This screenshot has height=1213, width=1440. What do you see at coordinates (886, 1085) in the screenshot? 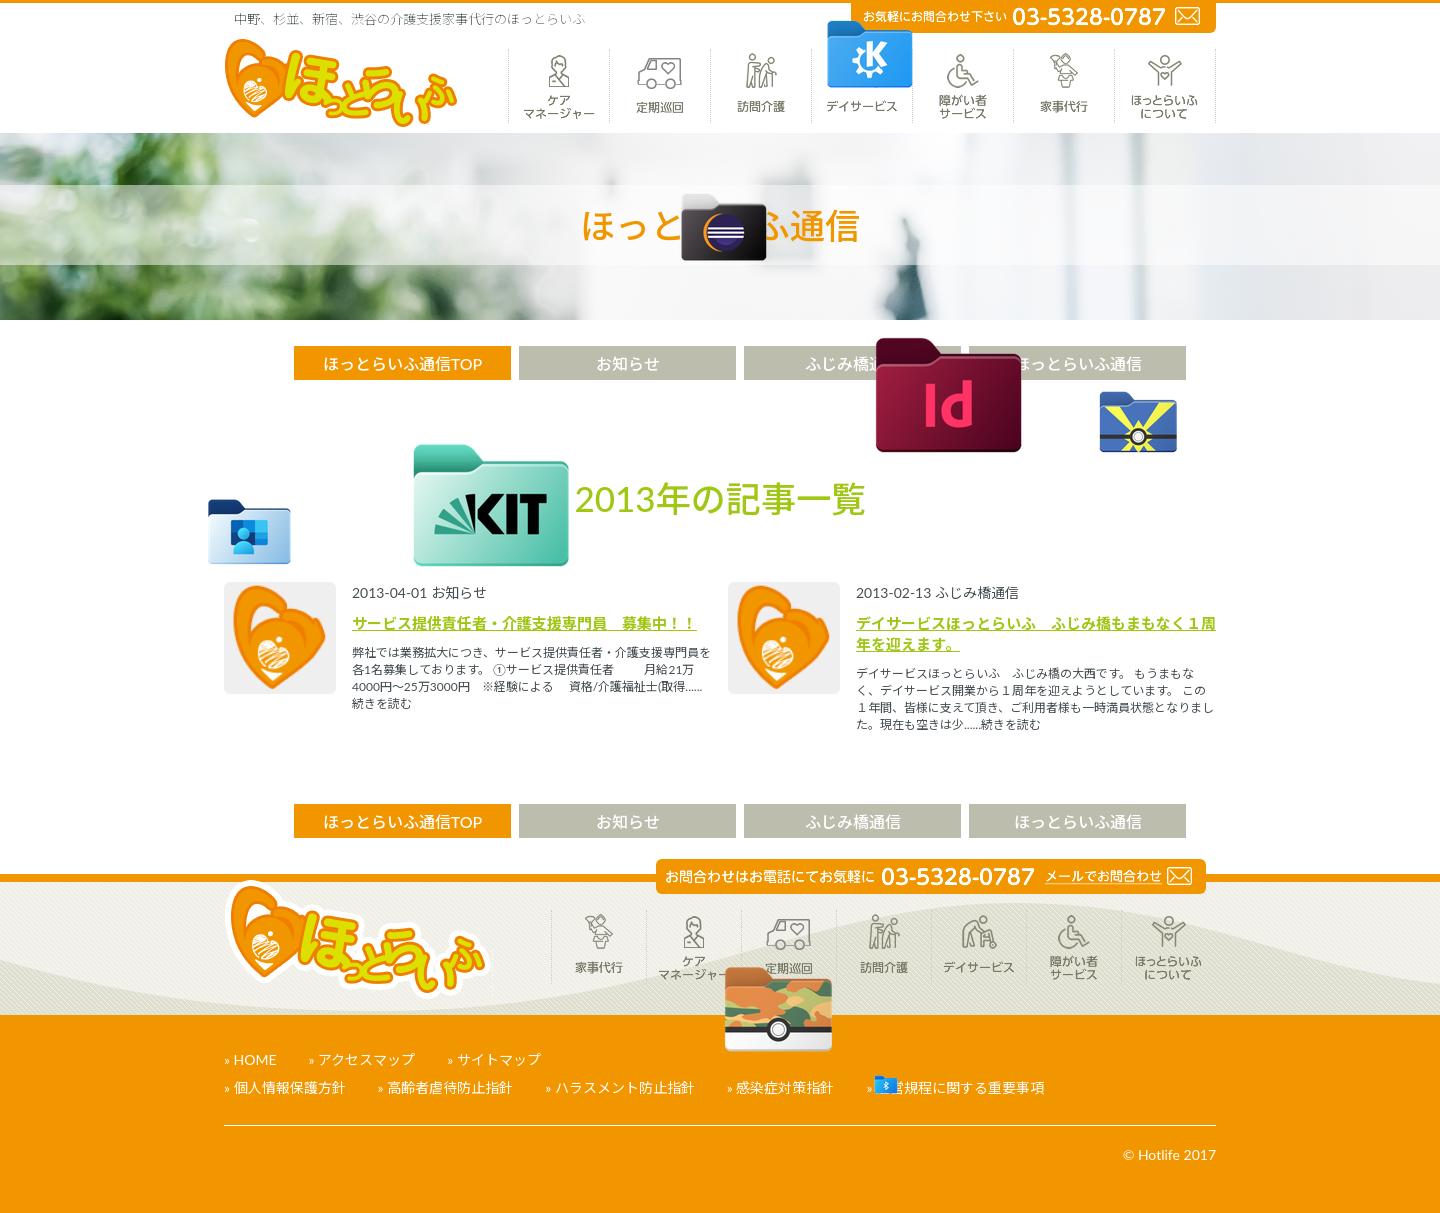
I see `open bluetooth file transfers folder` at bounding box center [886, 1085].